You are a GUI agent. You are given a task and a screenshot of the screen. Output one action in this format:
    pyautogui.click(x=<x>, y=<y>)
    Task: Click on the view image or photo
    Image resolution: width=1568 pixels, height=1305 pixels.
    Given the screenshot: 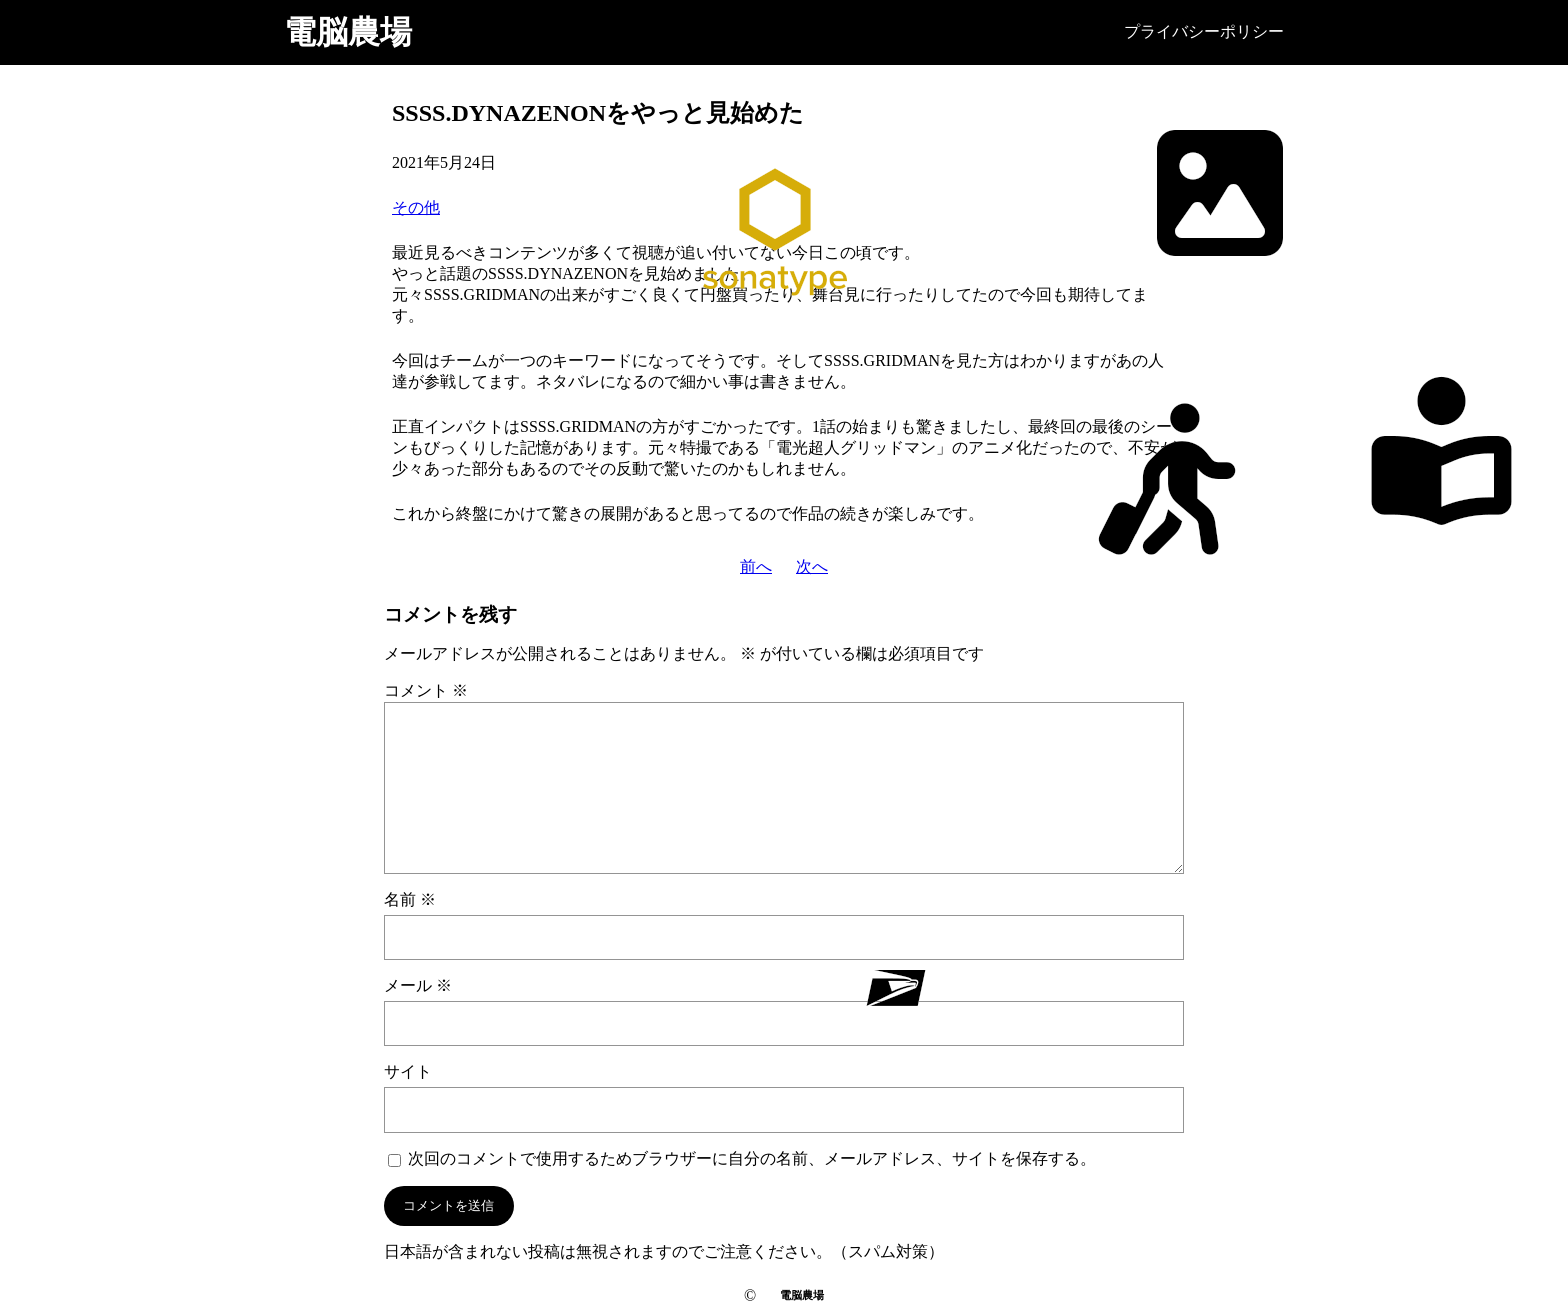 What is the action you would take?
    pyautogui.click(x=1220, y=193)
    